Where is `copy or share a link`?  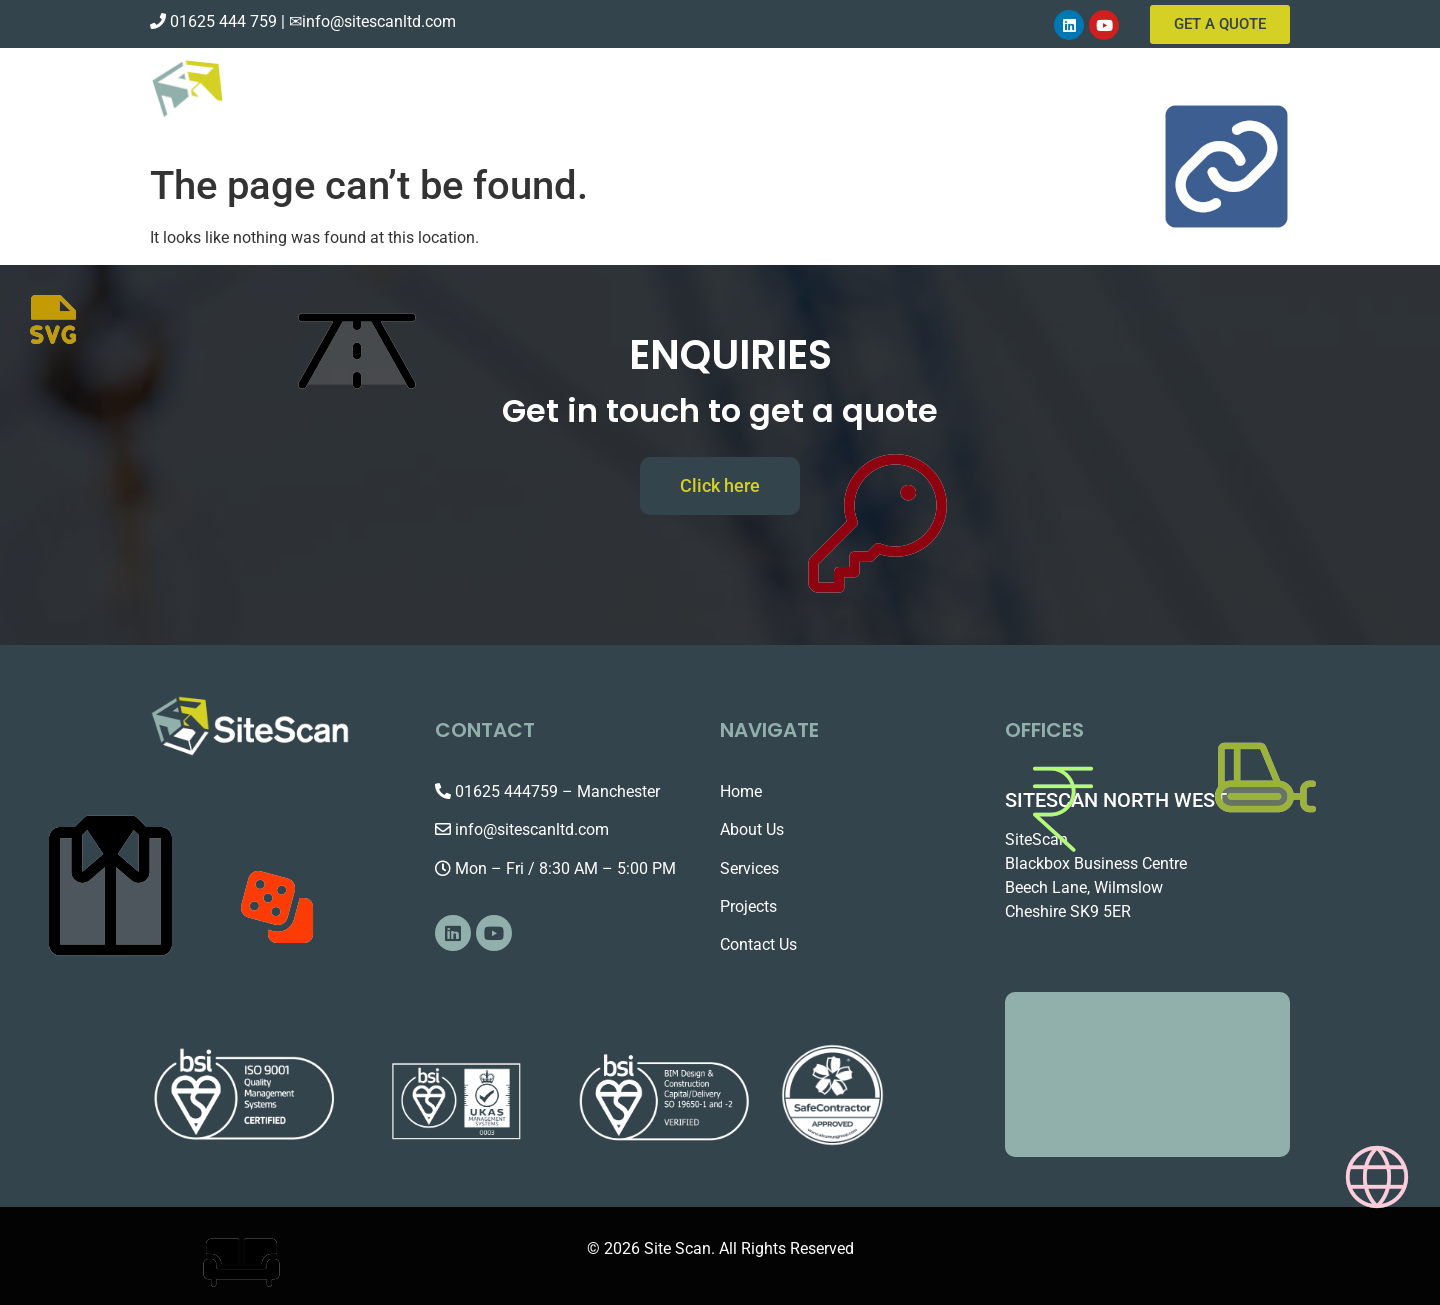 copy or share a link is located at coordinates (1226, 166).